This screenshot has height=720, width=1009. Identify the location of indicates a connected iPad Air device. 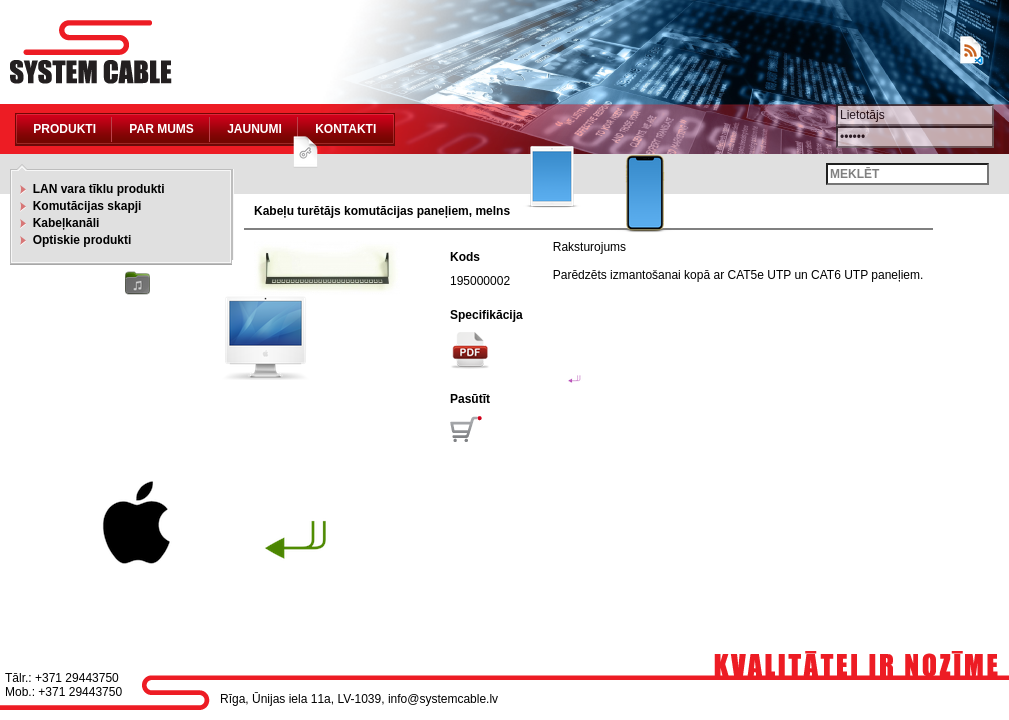
(552, 176).